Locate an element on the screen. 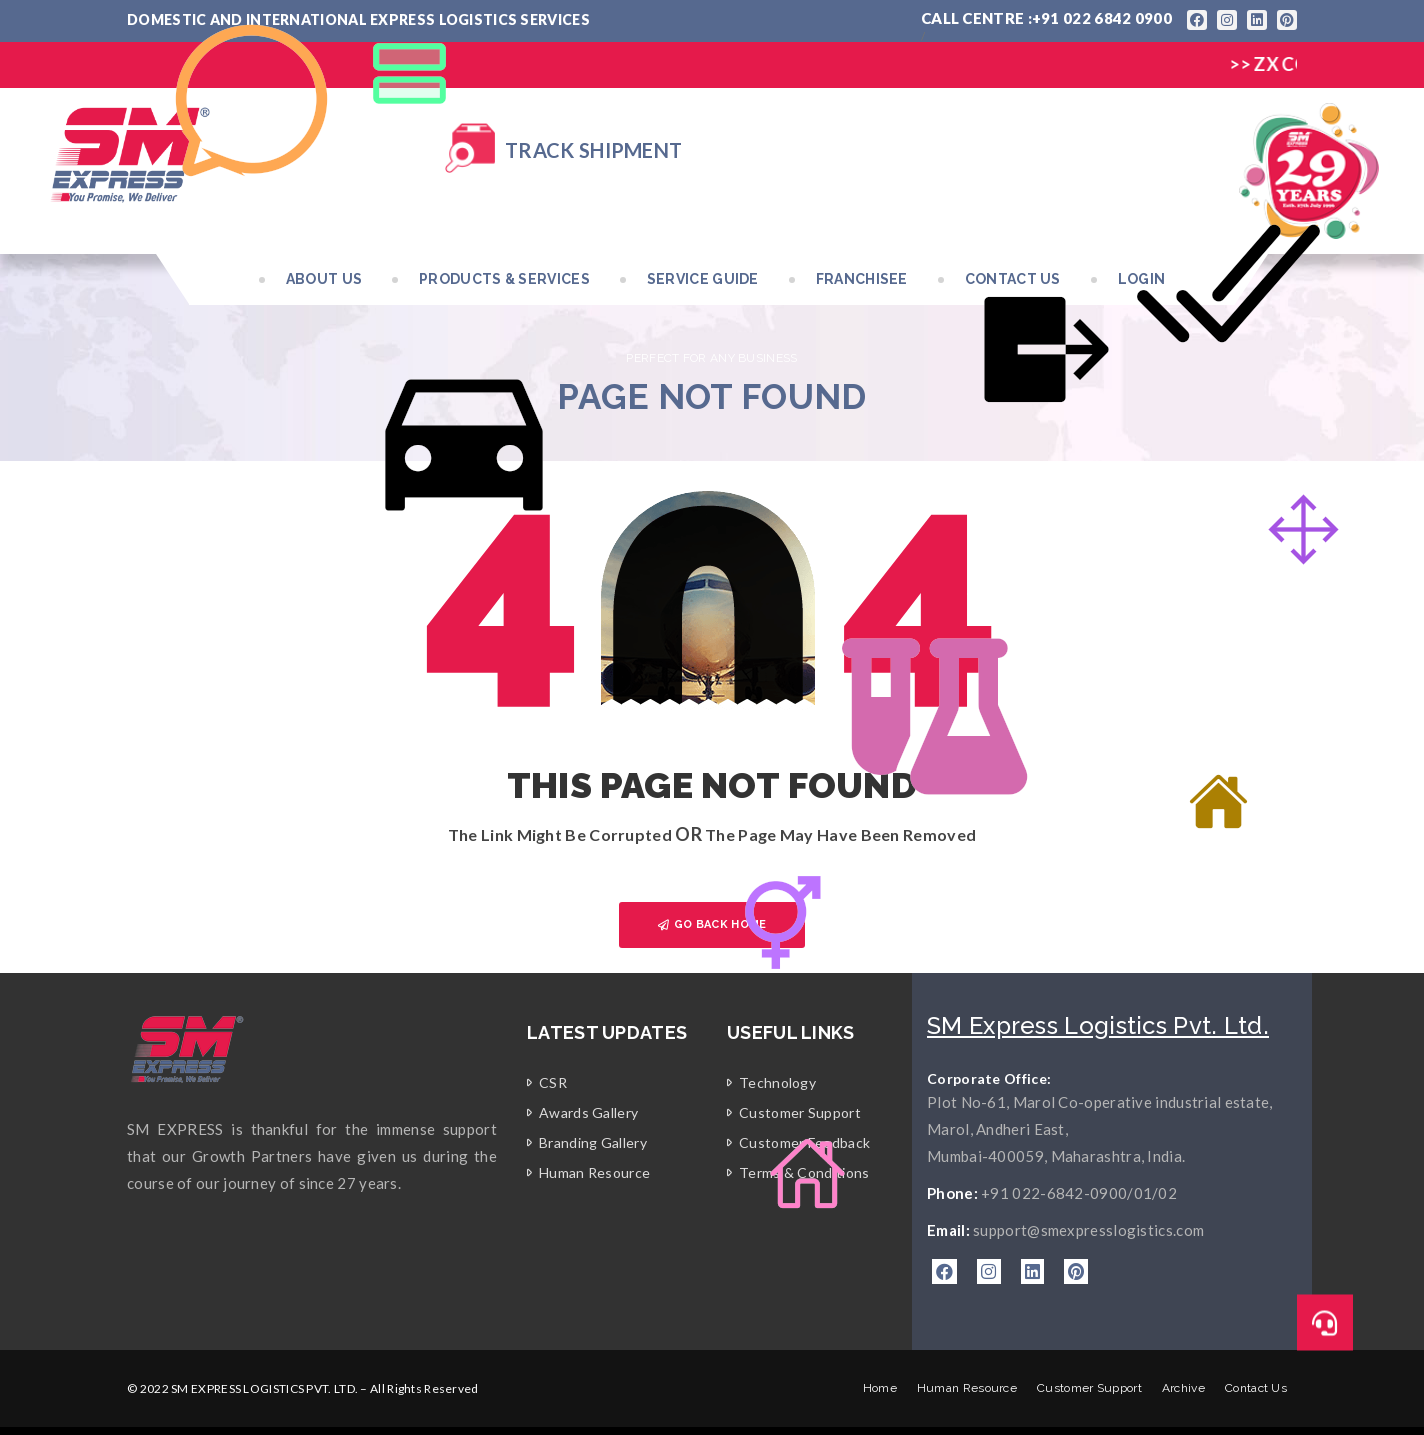 This screenshot has height=1435, width=1424. navigate to the home screen is located at coordinates (1218, 801).